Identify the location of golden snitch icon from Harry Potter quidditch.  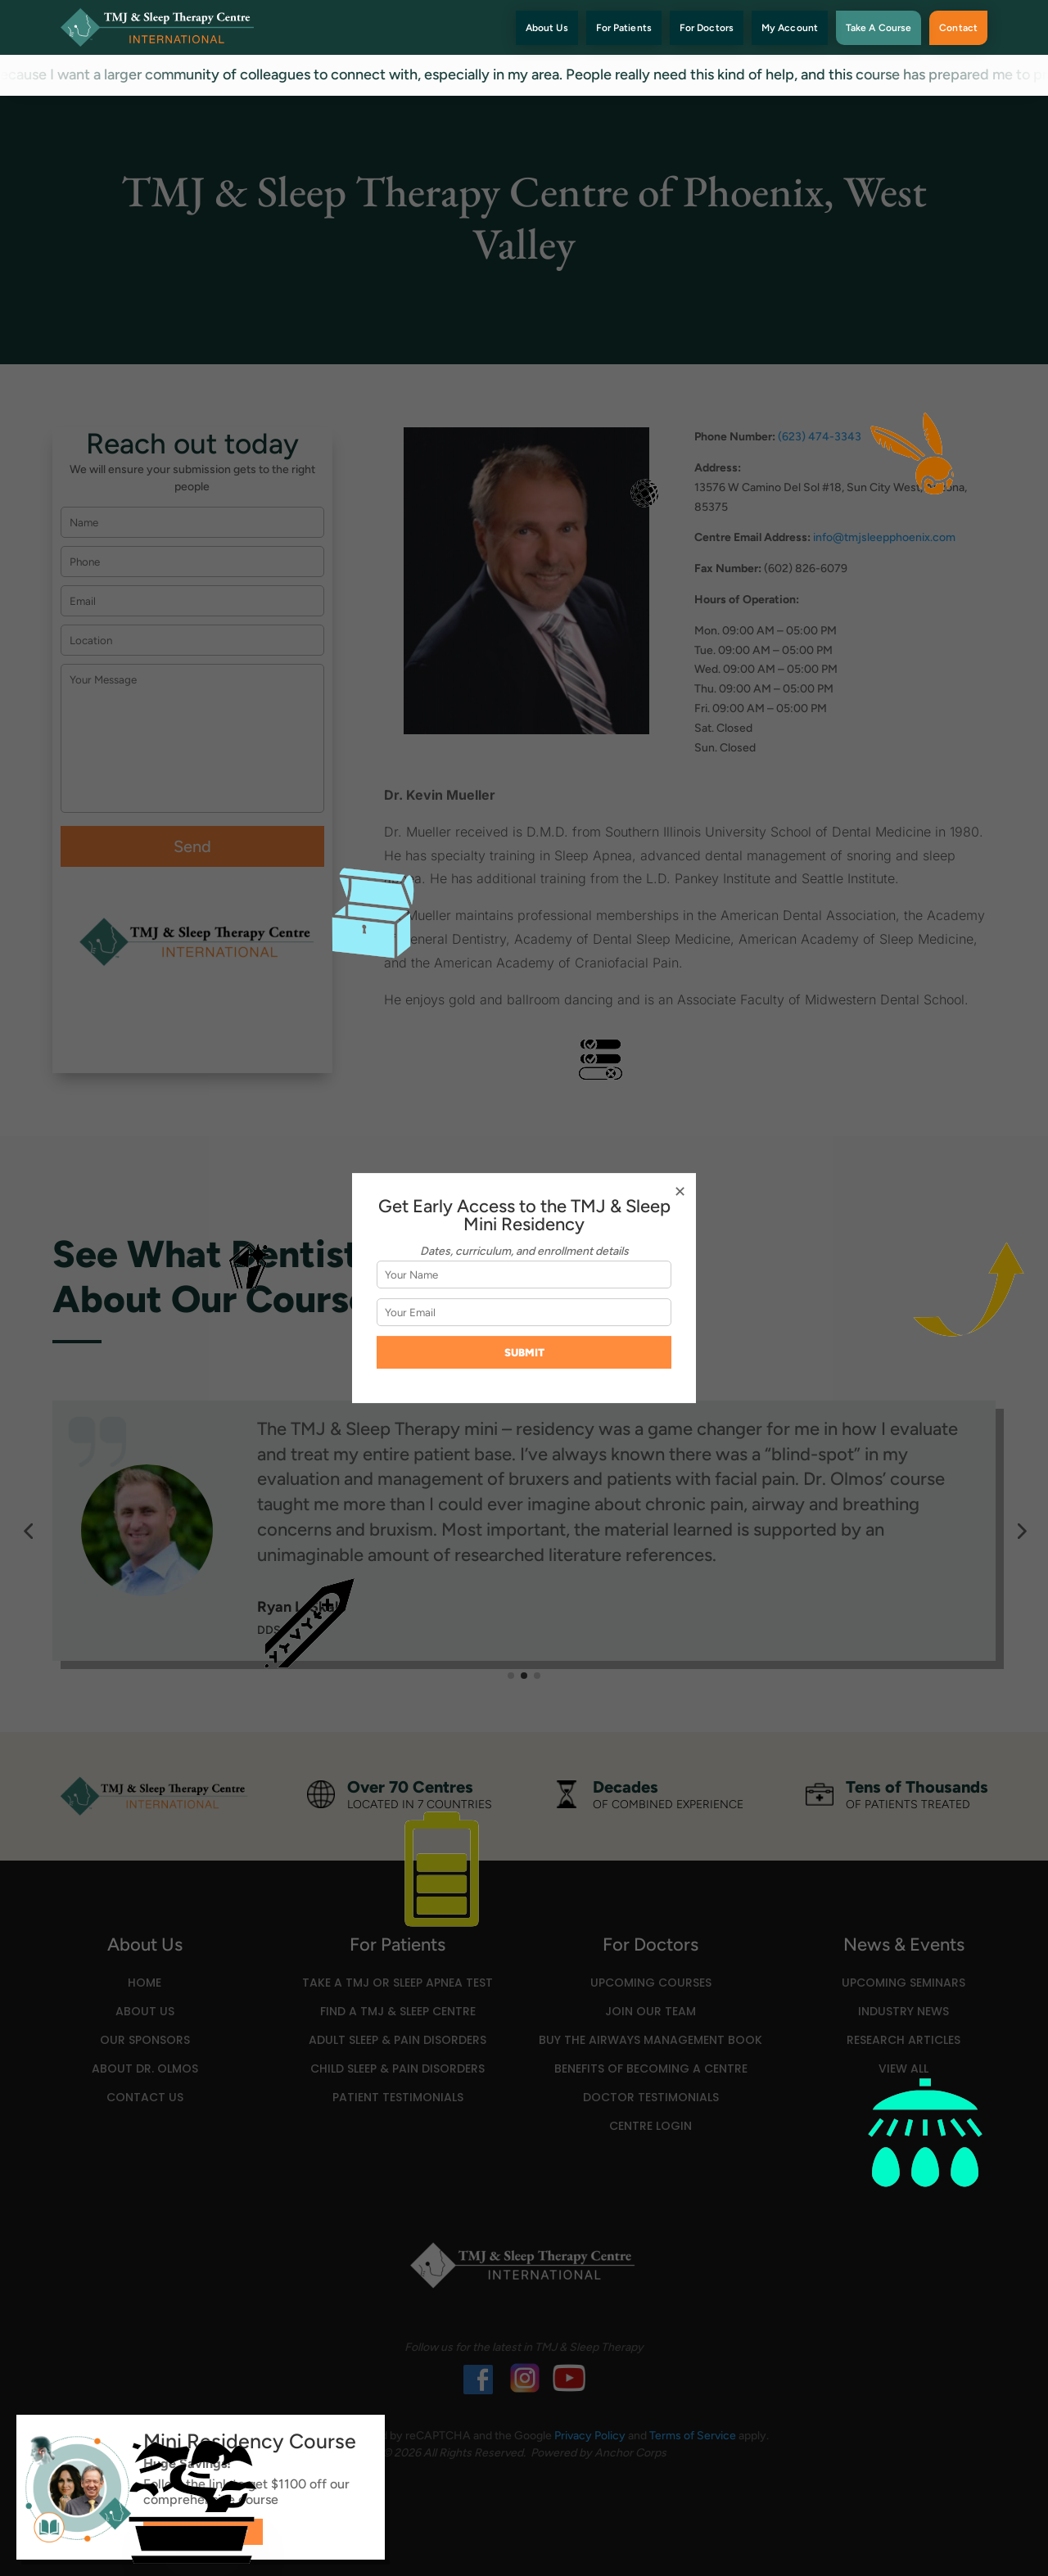
(912, 453).